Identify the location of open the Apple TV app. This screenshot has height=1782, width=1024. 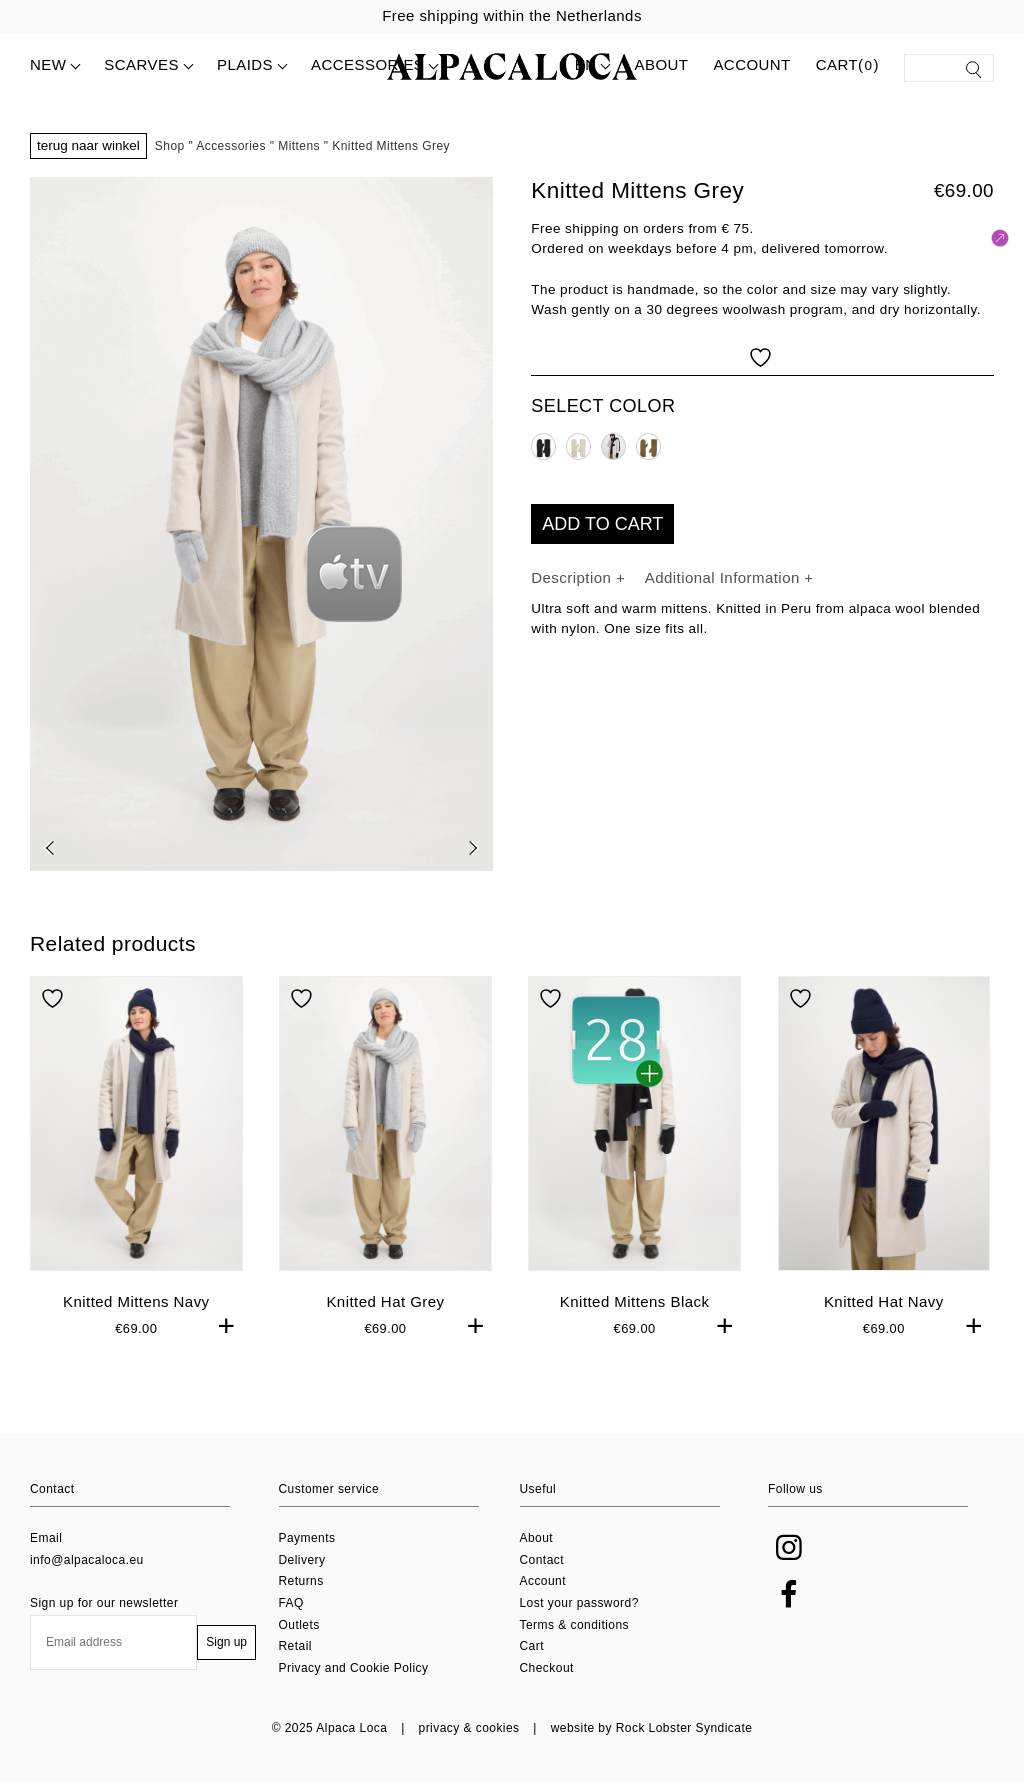
(354, 574).